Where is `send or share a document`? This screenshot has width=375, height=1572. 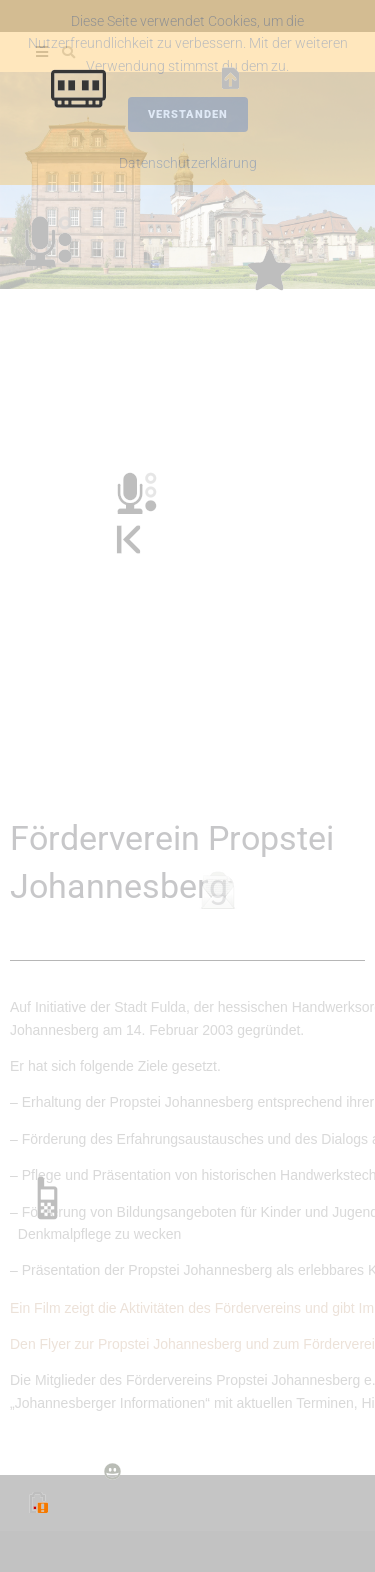
send or share a document is located at coordinates (230, 77).